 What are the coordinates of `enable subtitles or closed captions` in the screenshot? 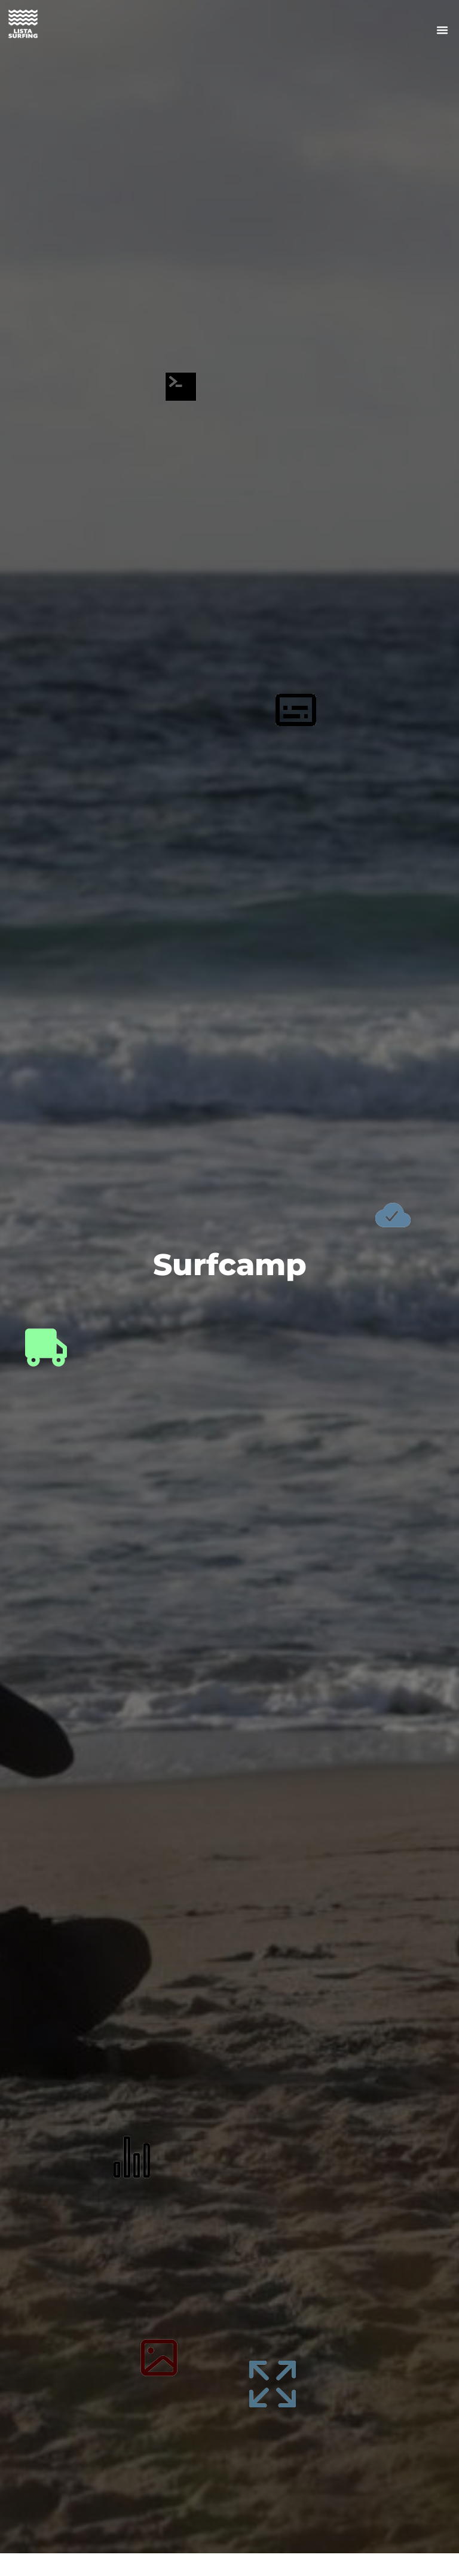 It's located at (296, 710).